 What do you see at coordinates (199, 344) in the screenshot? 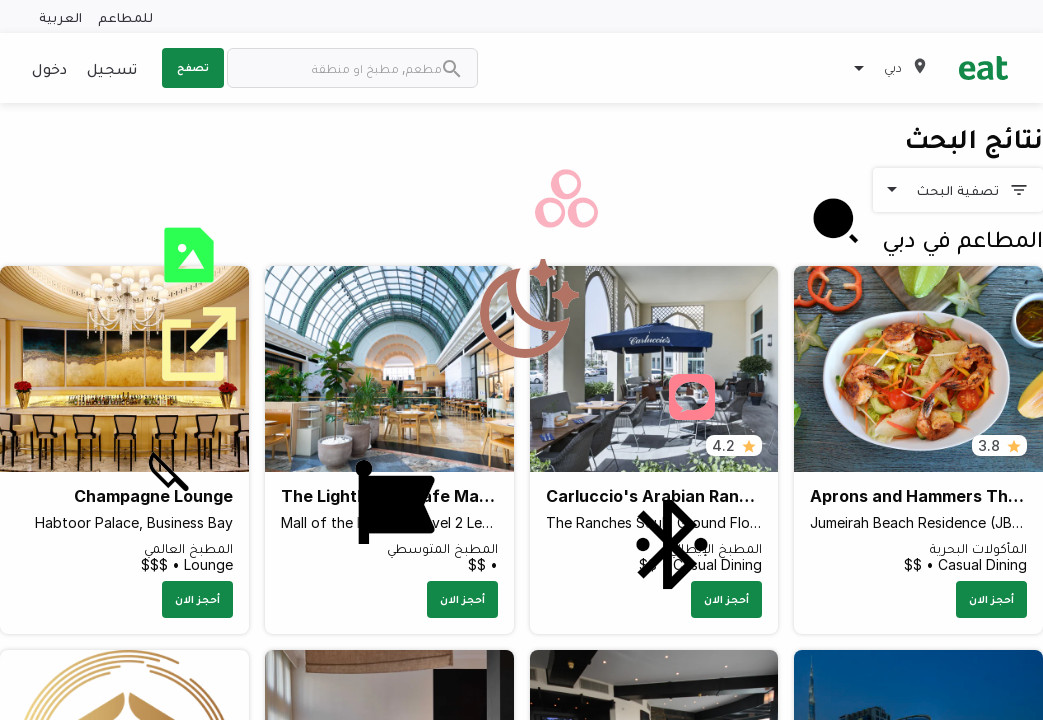
I see `open link in a new tab or window` at bounding box center [199, 344].